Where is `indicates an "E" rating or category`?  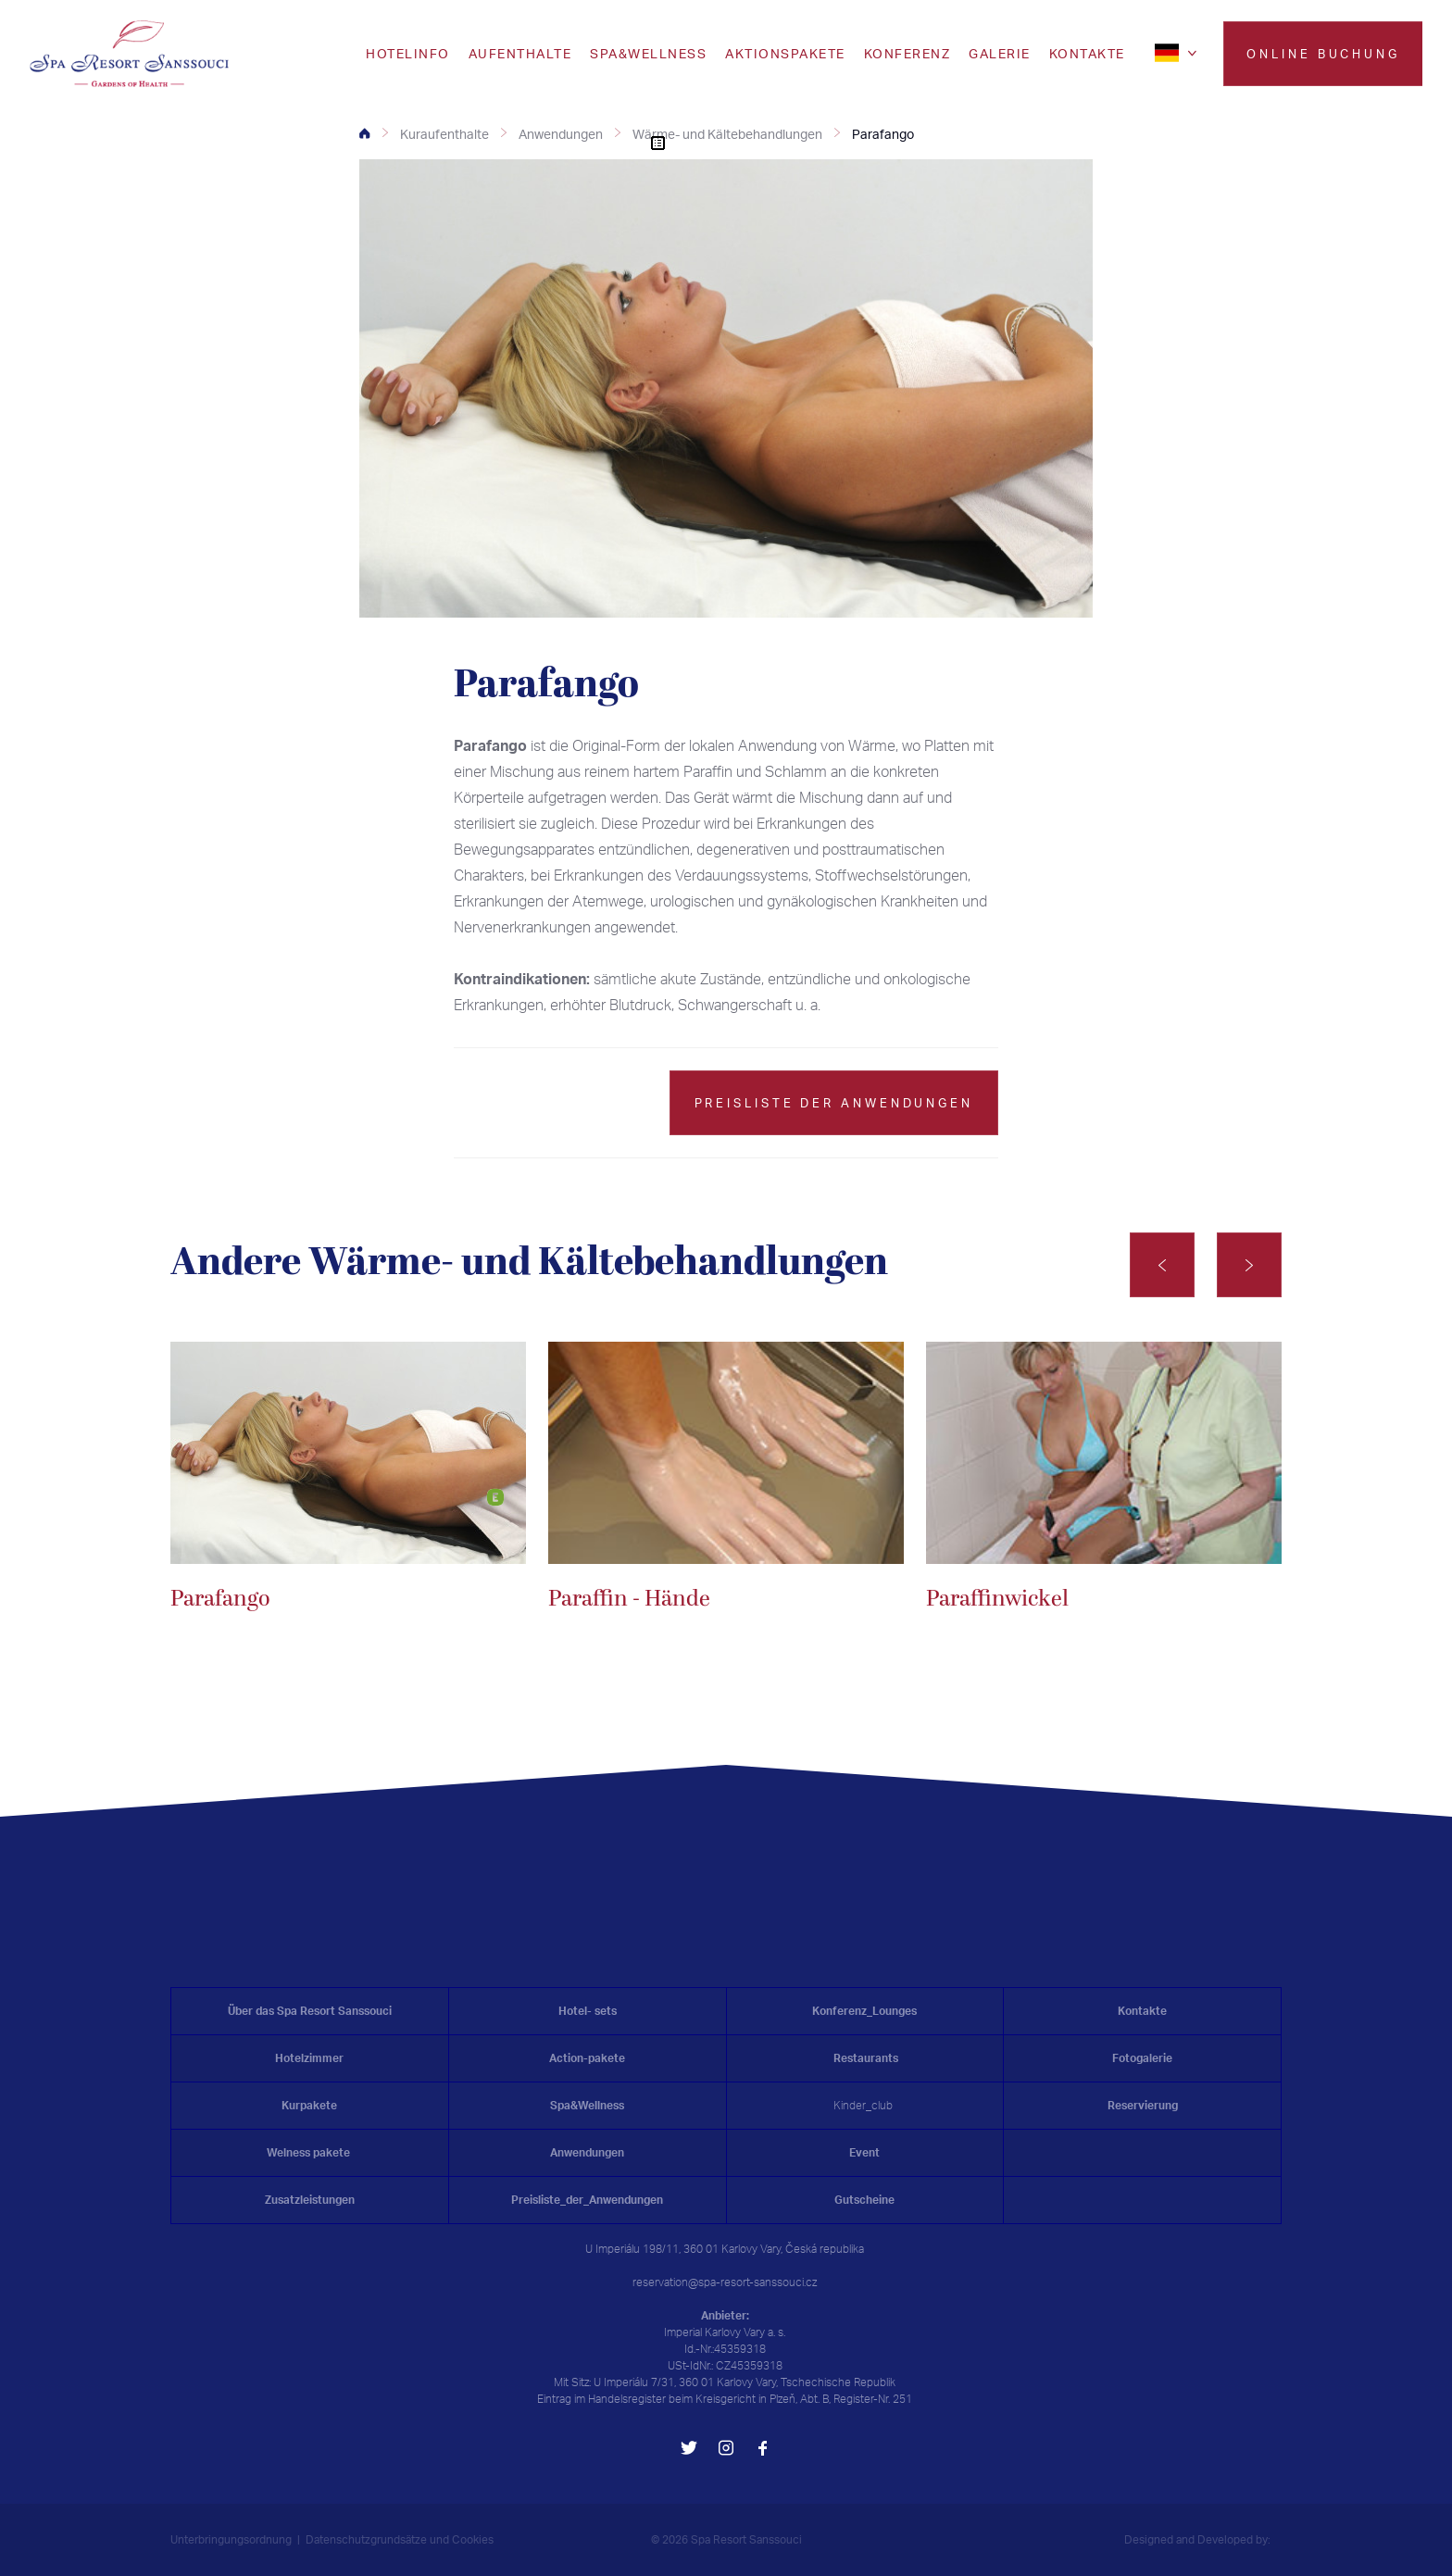 indicates an "E" rating or category is located at coordinates (495, 1497).